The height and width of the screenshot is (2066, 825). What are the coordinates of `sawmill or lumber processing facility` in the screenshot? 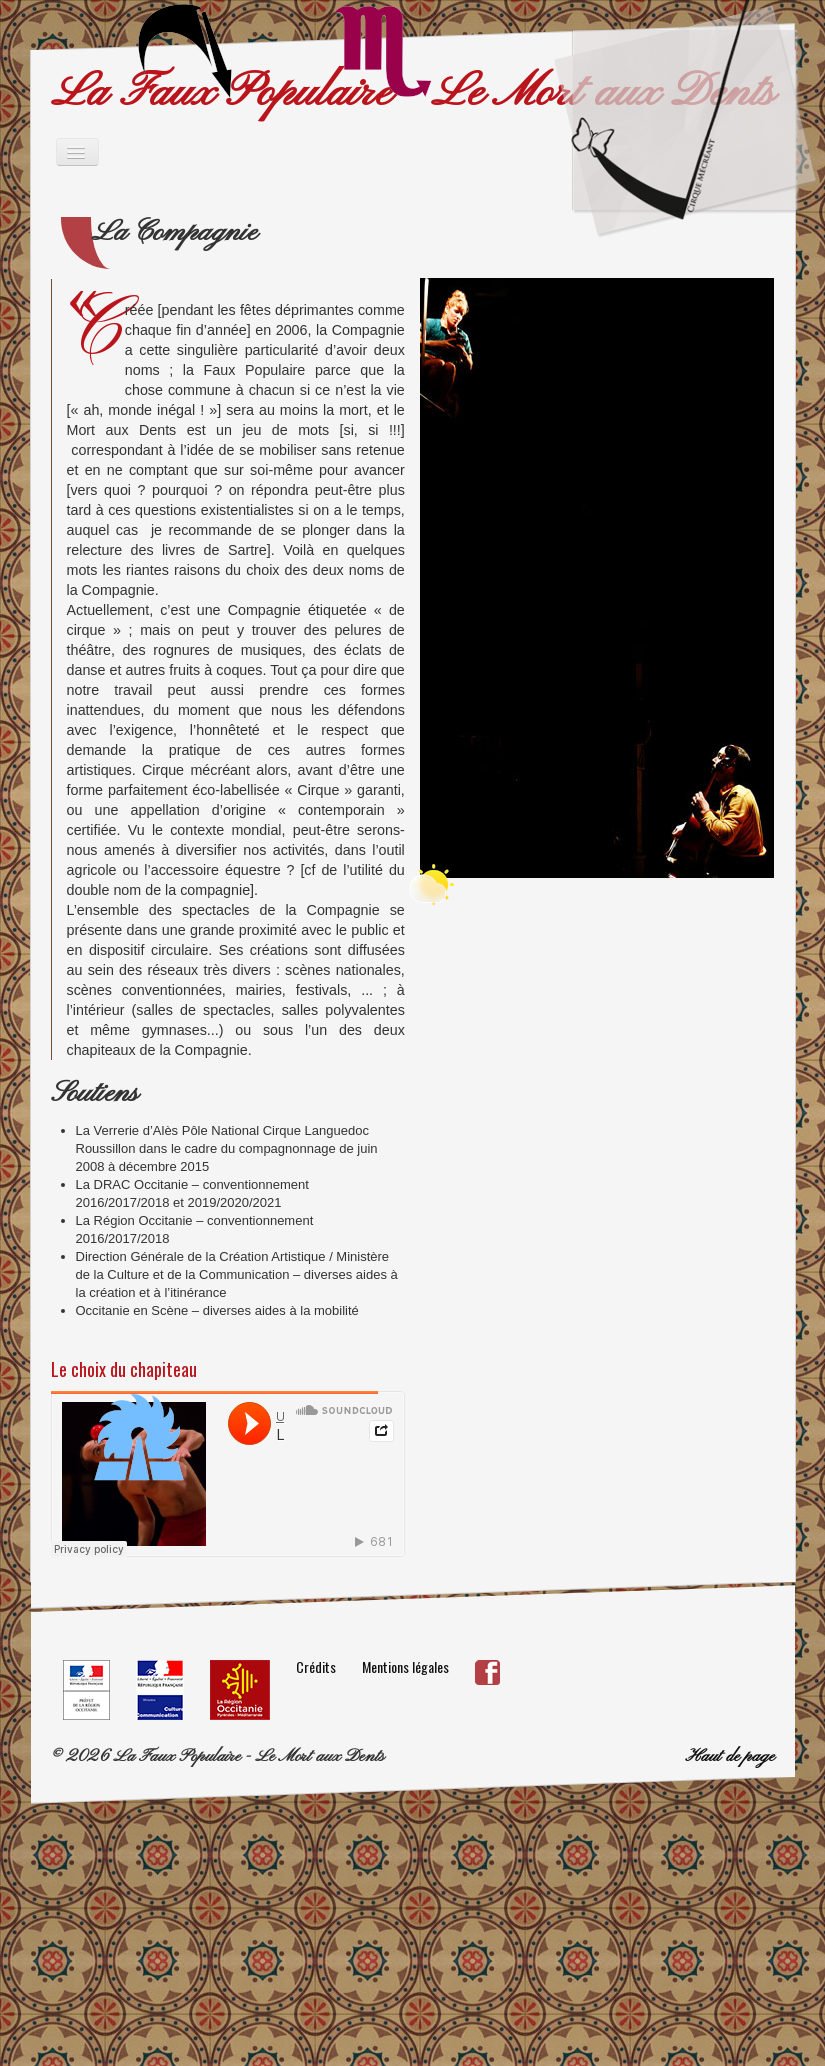 It's located at (139, 1435).